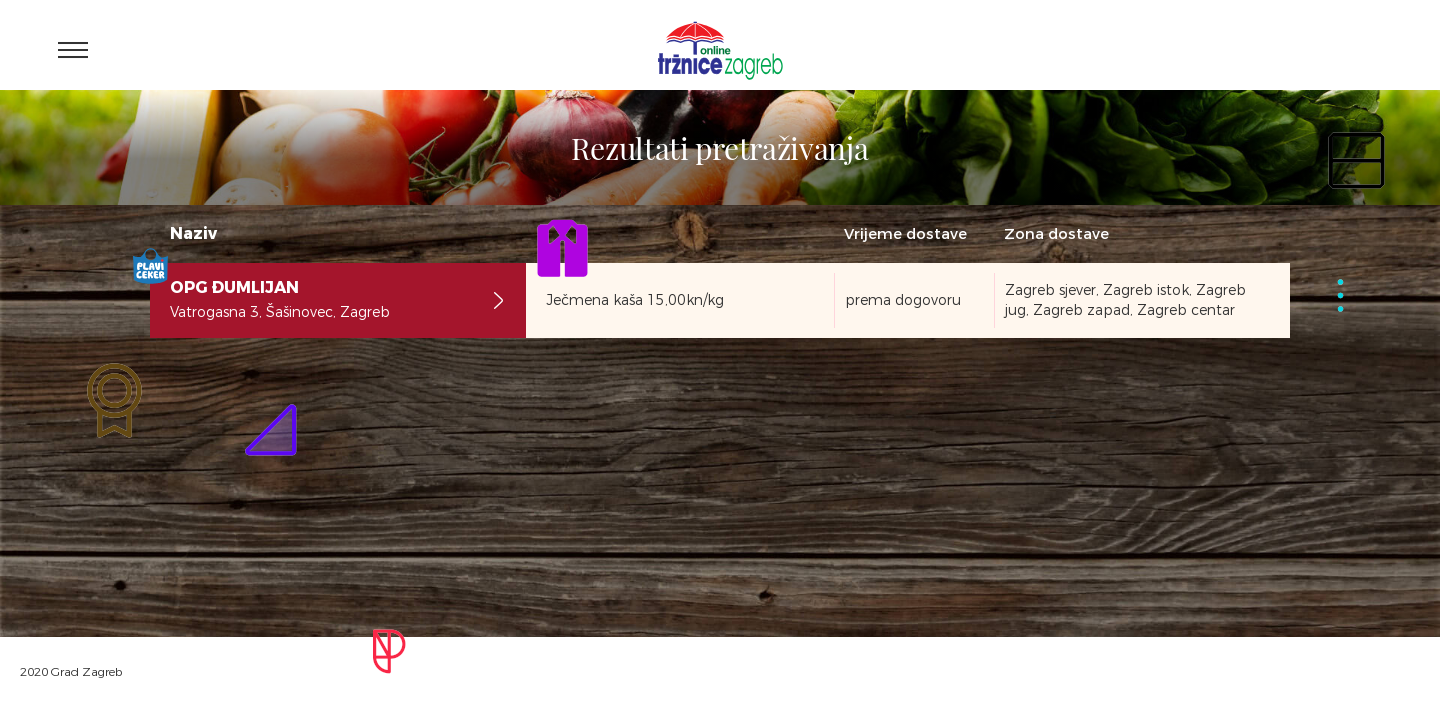 This screenshot has height=720, width=1440. What do you see at coordinates (1340, 295) in the screenshot?
I see `open additional options menu` at bounding box center [1340, 295].